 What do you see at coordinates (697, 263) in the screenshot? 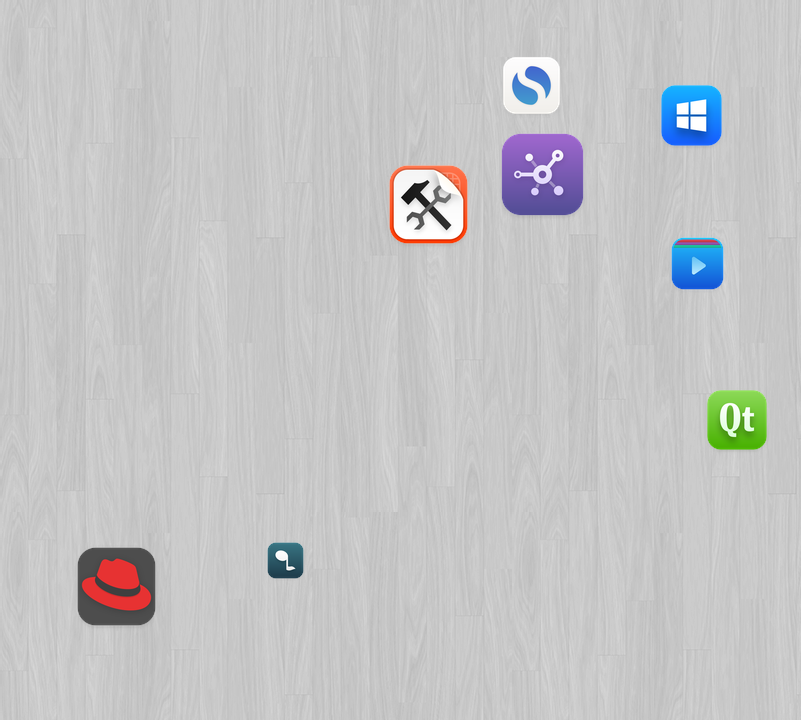
I see `open calligra stage presentation app` at bounding box center [697, 263].